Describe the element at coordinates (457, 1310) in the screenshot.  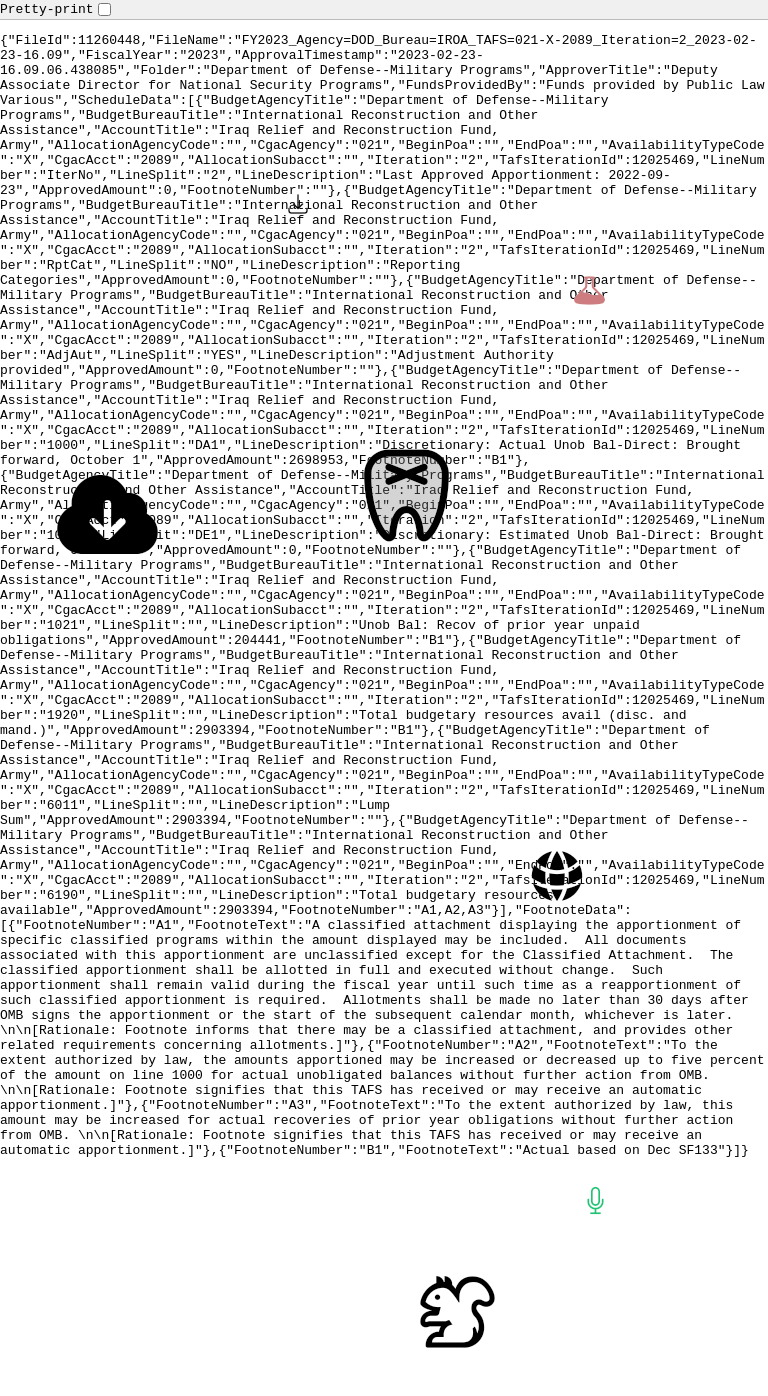
I see `access squirrel version control settings` at that location.